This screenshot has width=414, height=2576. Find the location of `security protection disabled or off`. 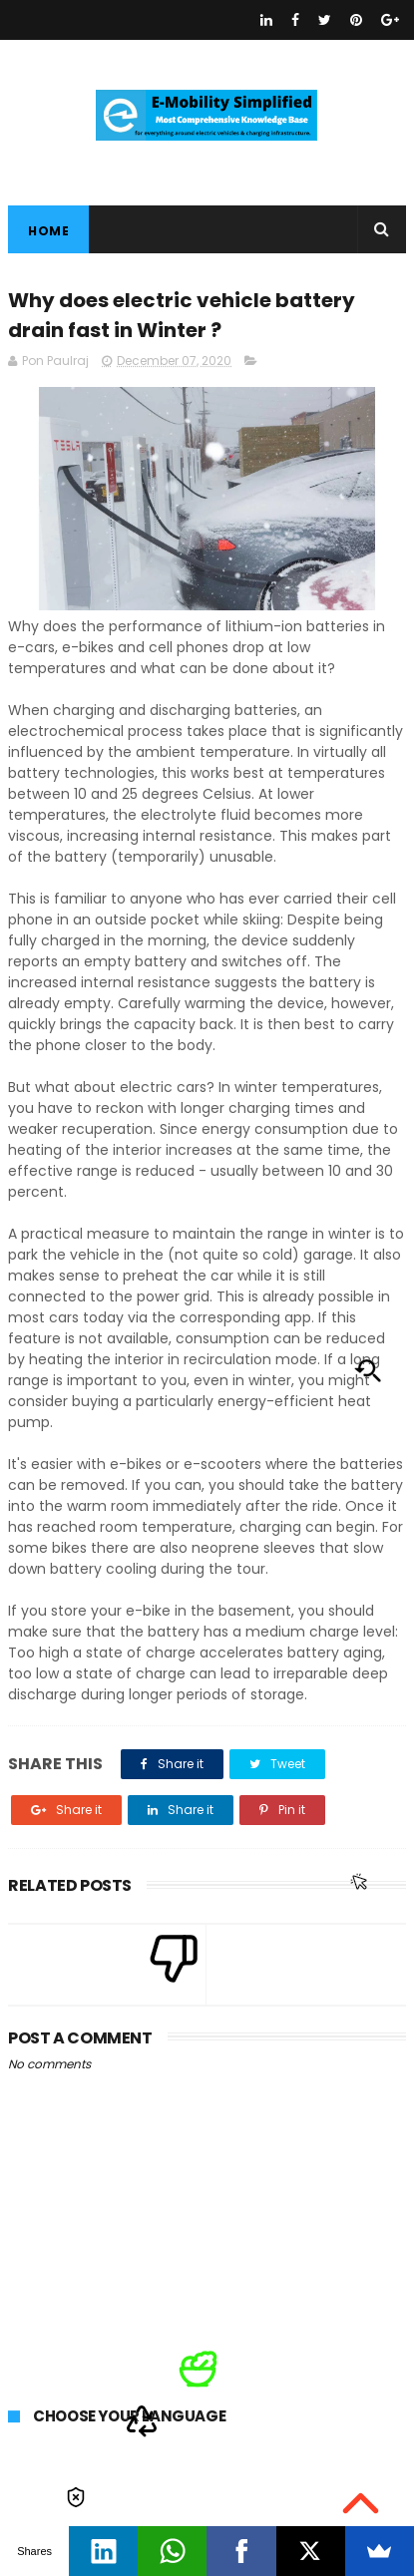

security protection disabled or off is located at coordinates (76, 2497).